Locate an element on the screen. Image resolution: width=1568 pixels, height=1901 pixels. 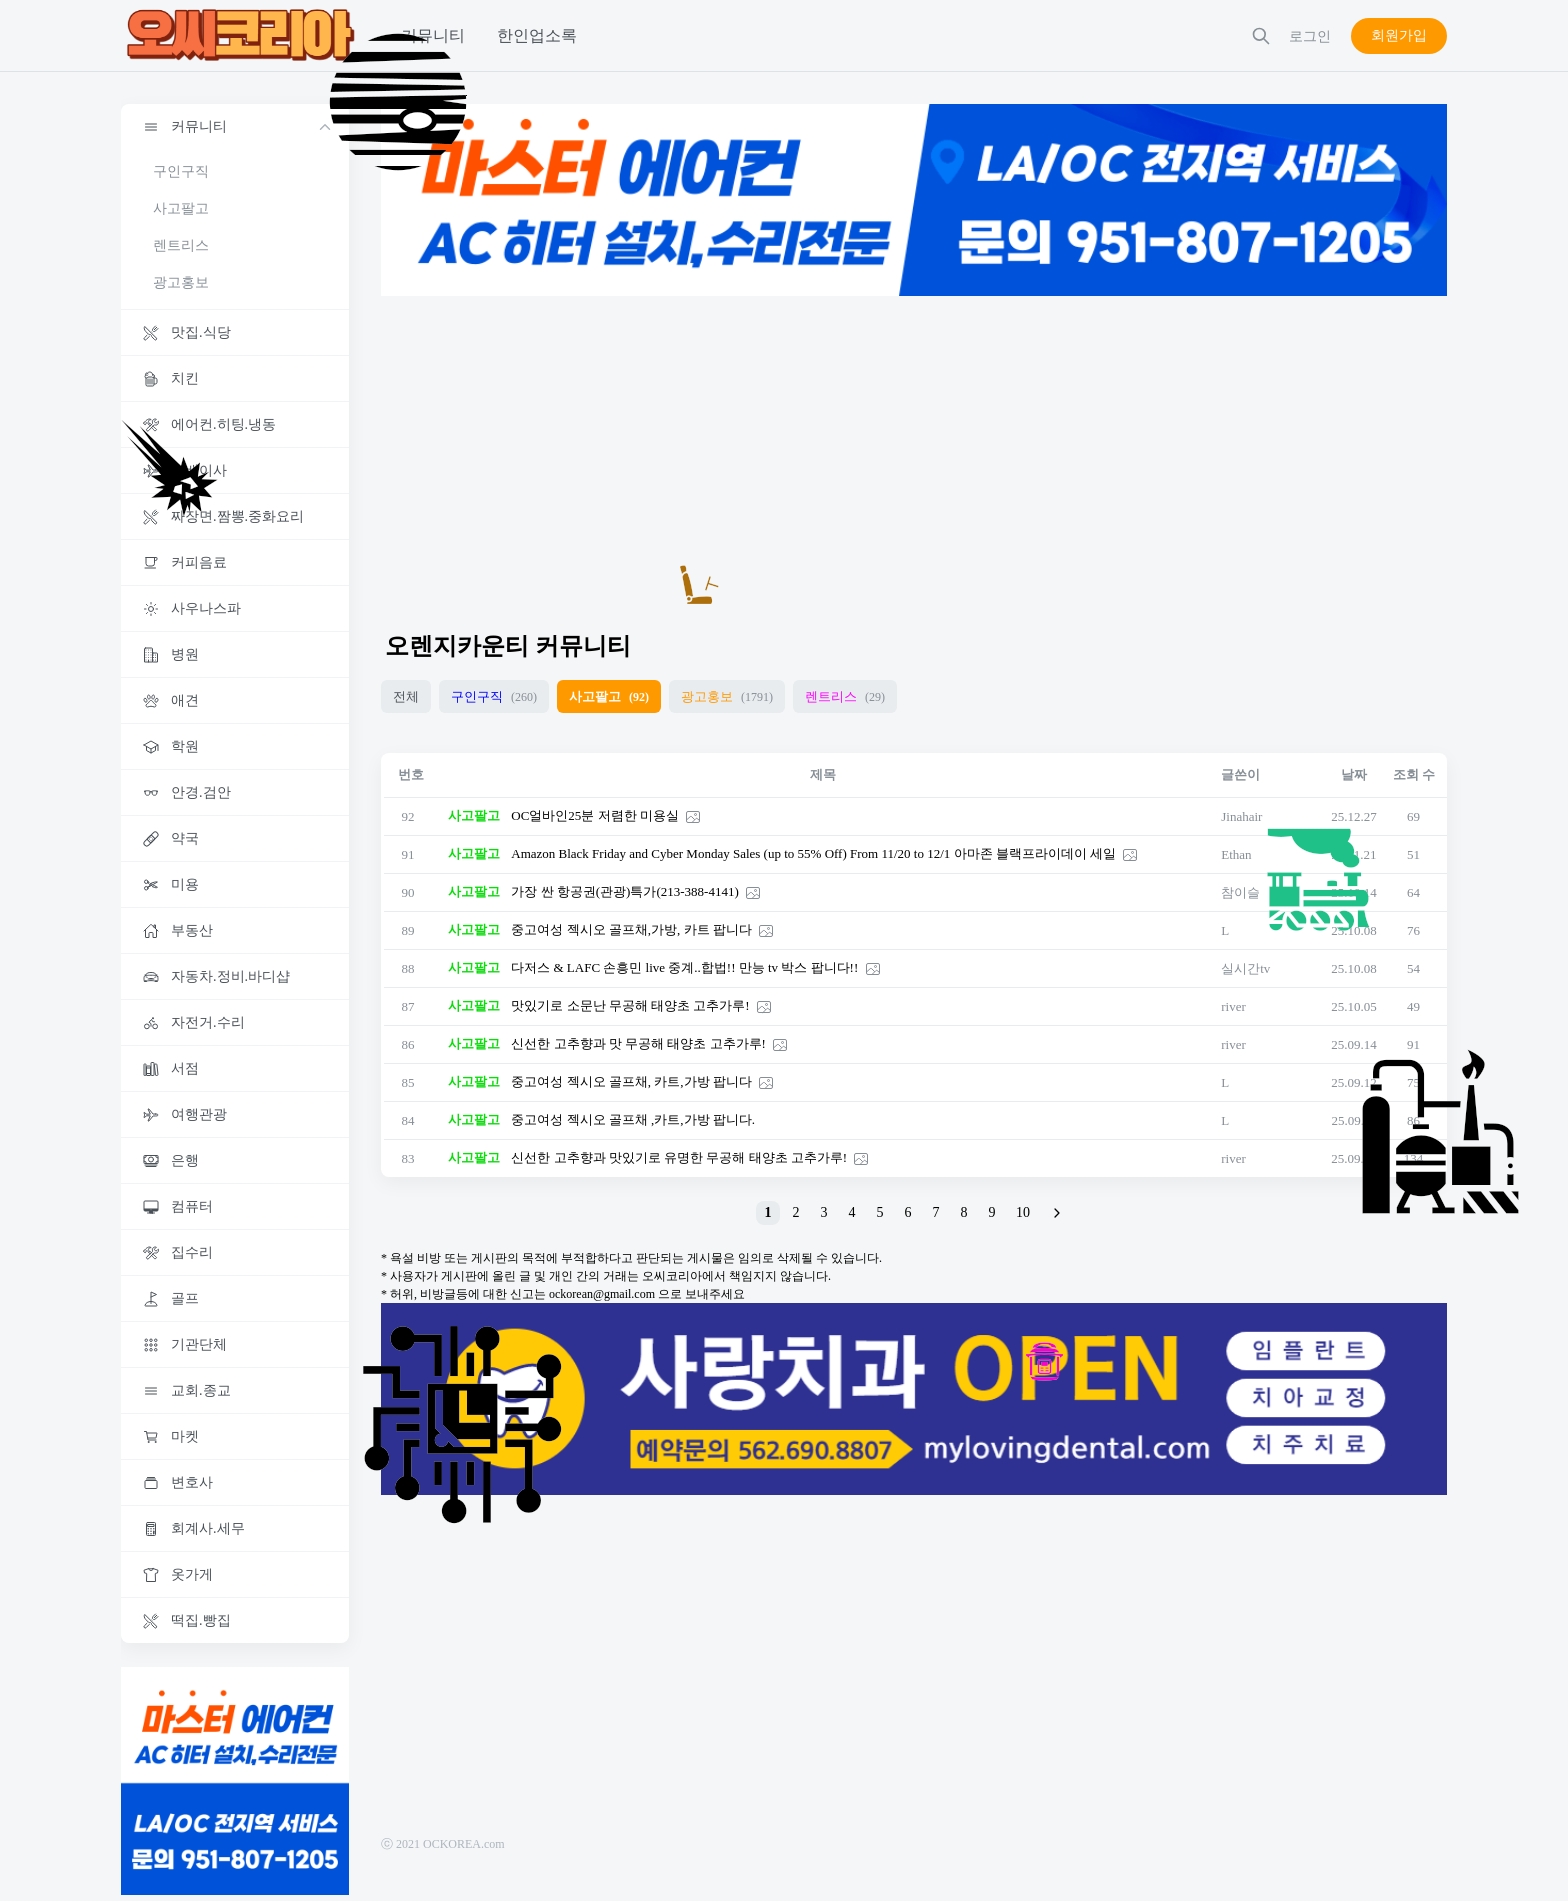
access pressure cooker recipes or settings is located at coordinates (1044, 1361).